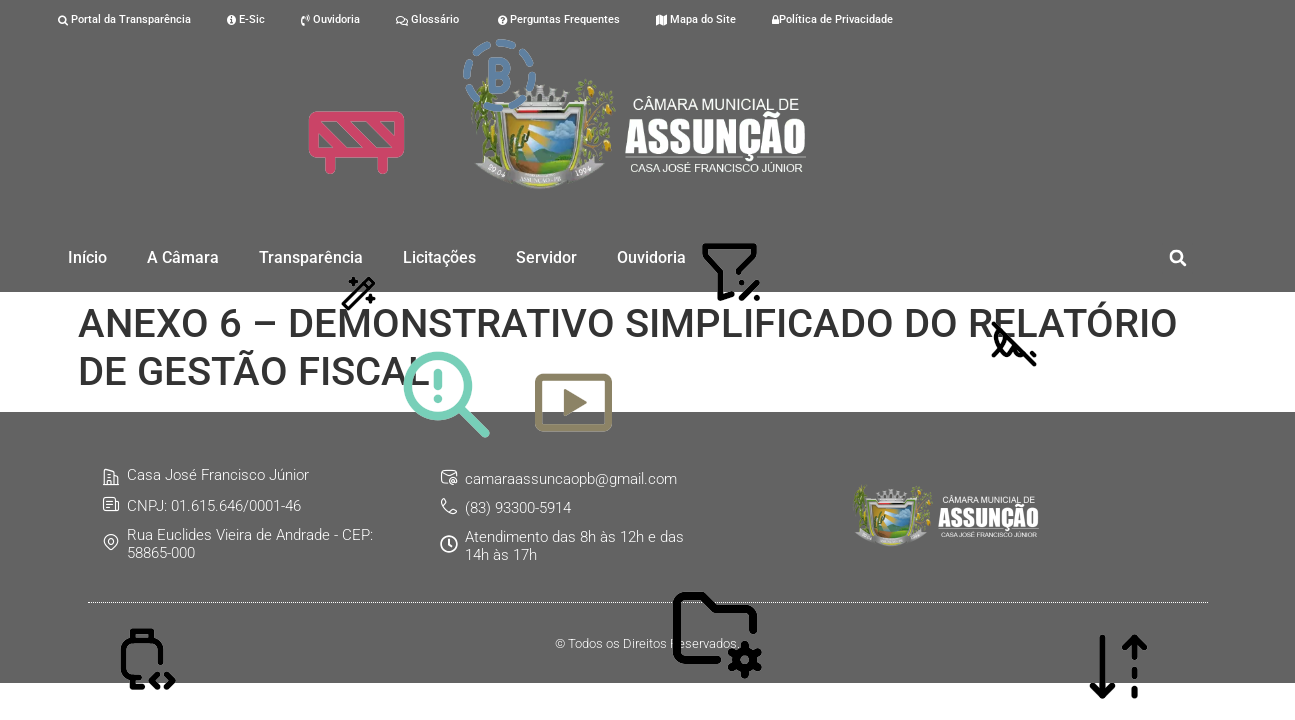  Describe the element at coordinates (1014, 344) in the screenshot. I see `signature feature disabled` at that location.